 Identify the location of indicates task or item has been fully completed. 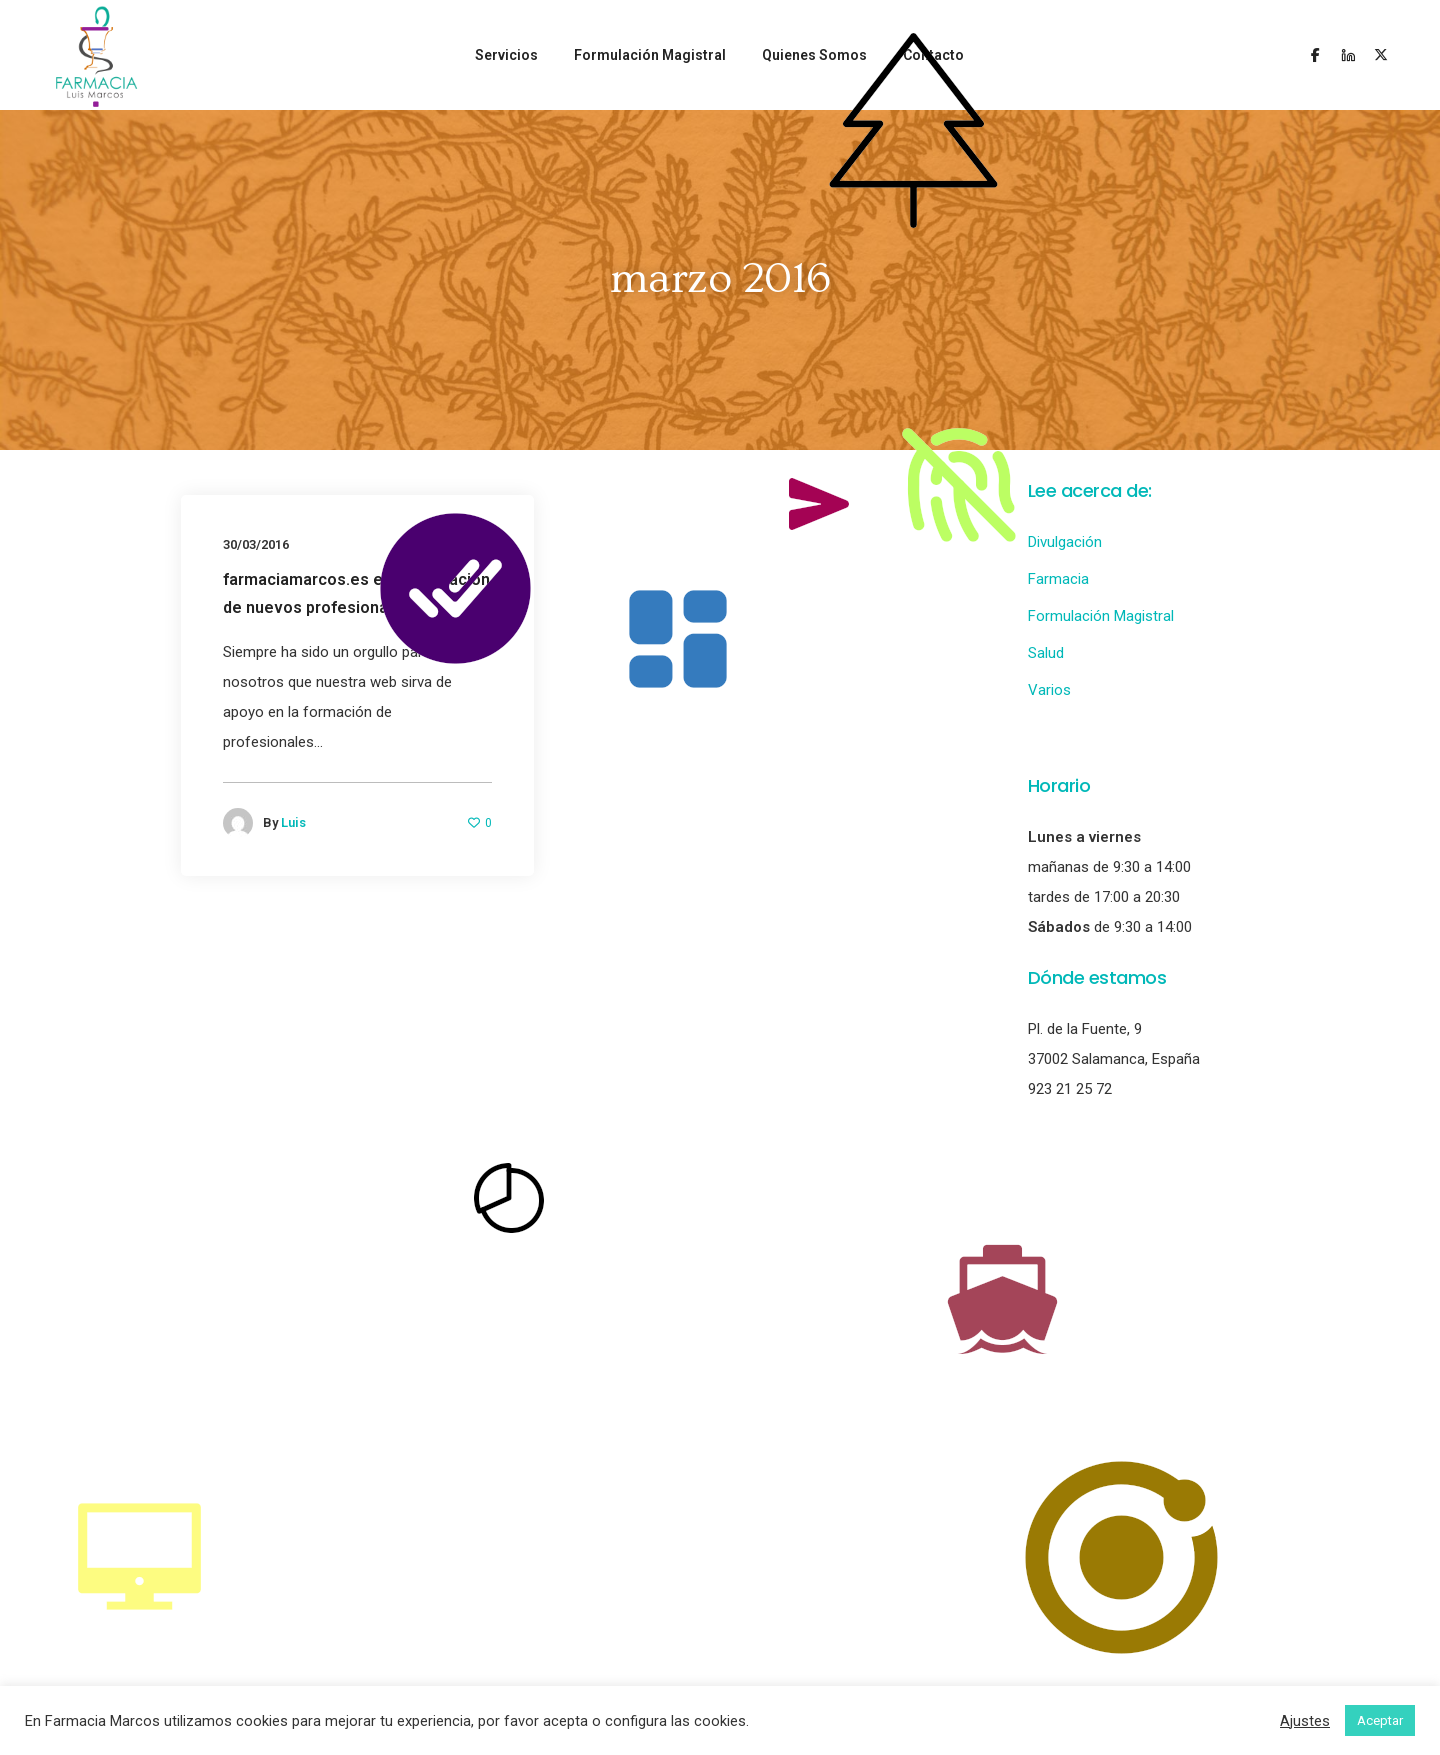
(455, 588).